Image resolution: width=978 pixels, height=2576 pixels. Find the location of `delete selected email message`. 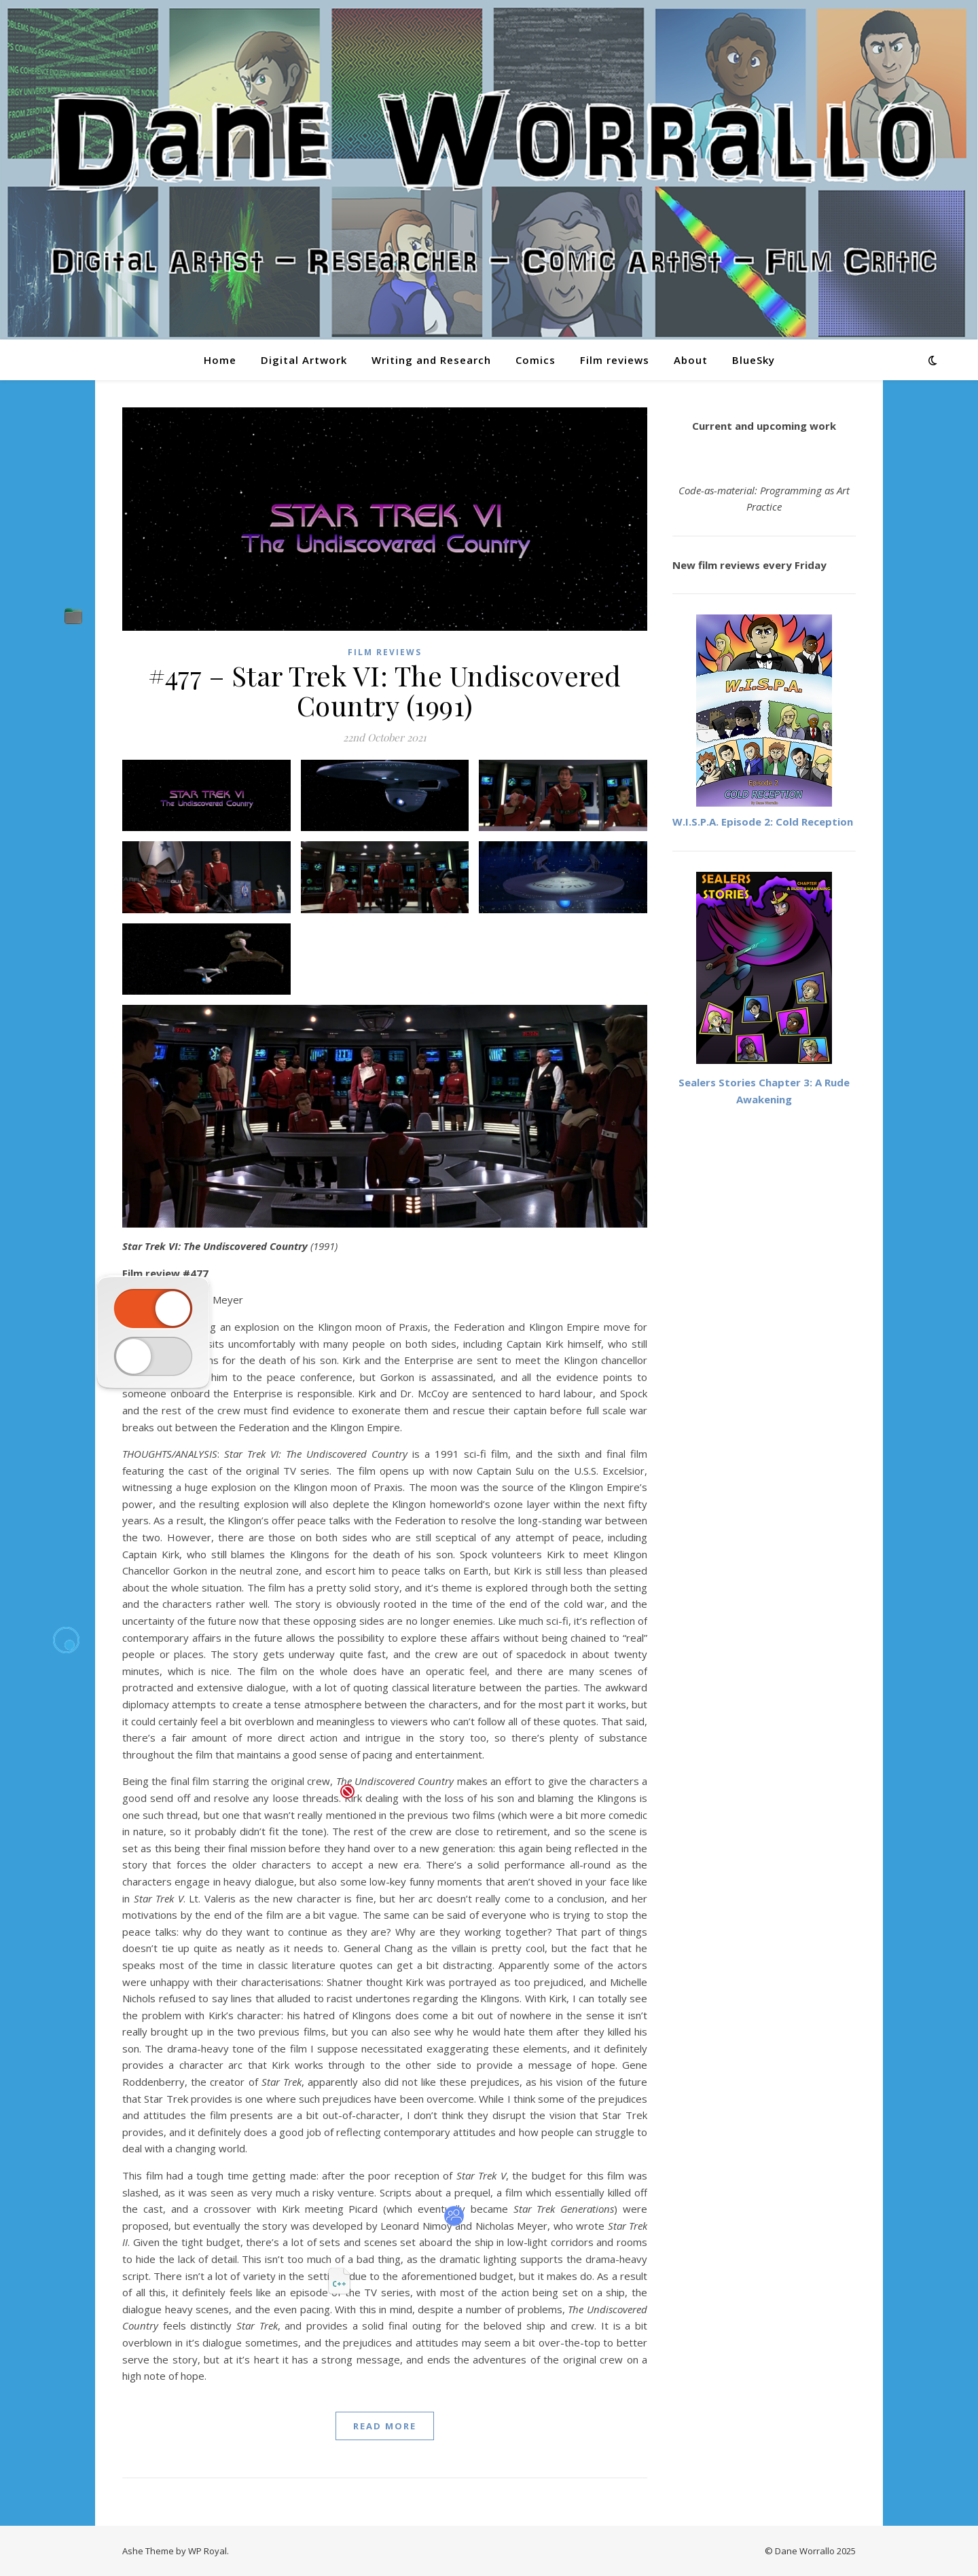

delete selected email message is located at coordinates (347, 1791).